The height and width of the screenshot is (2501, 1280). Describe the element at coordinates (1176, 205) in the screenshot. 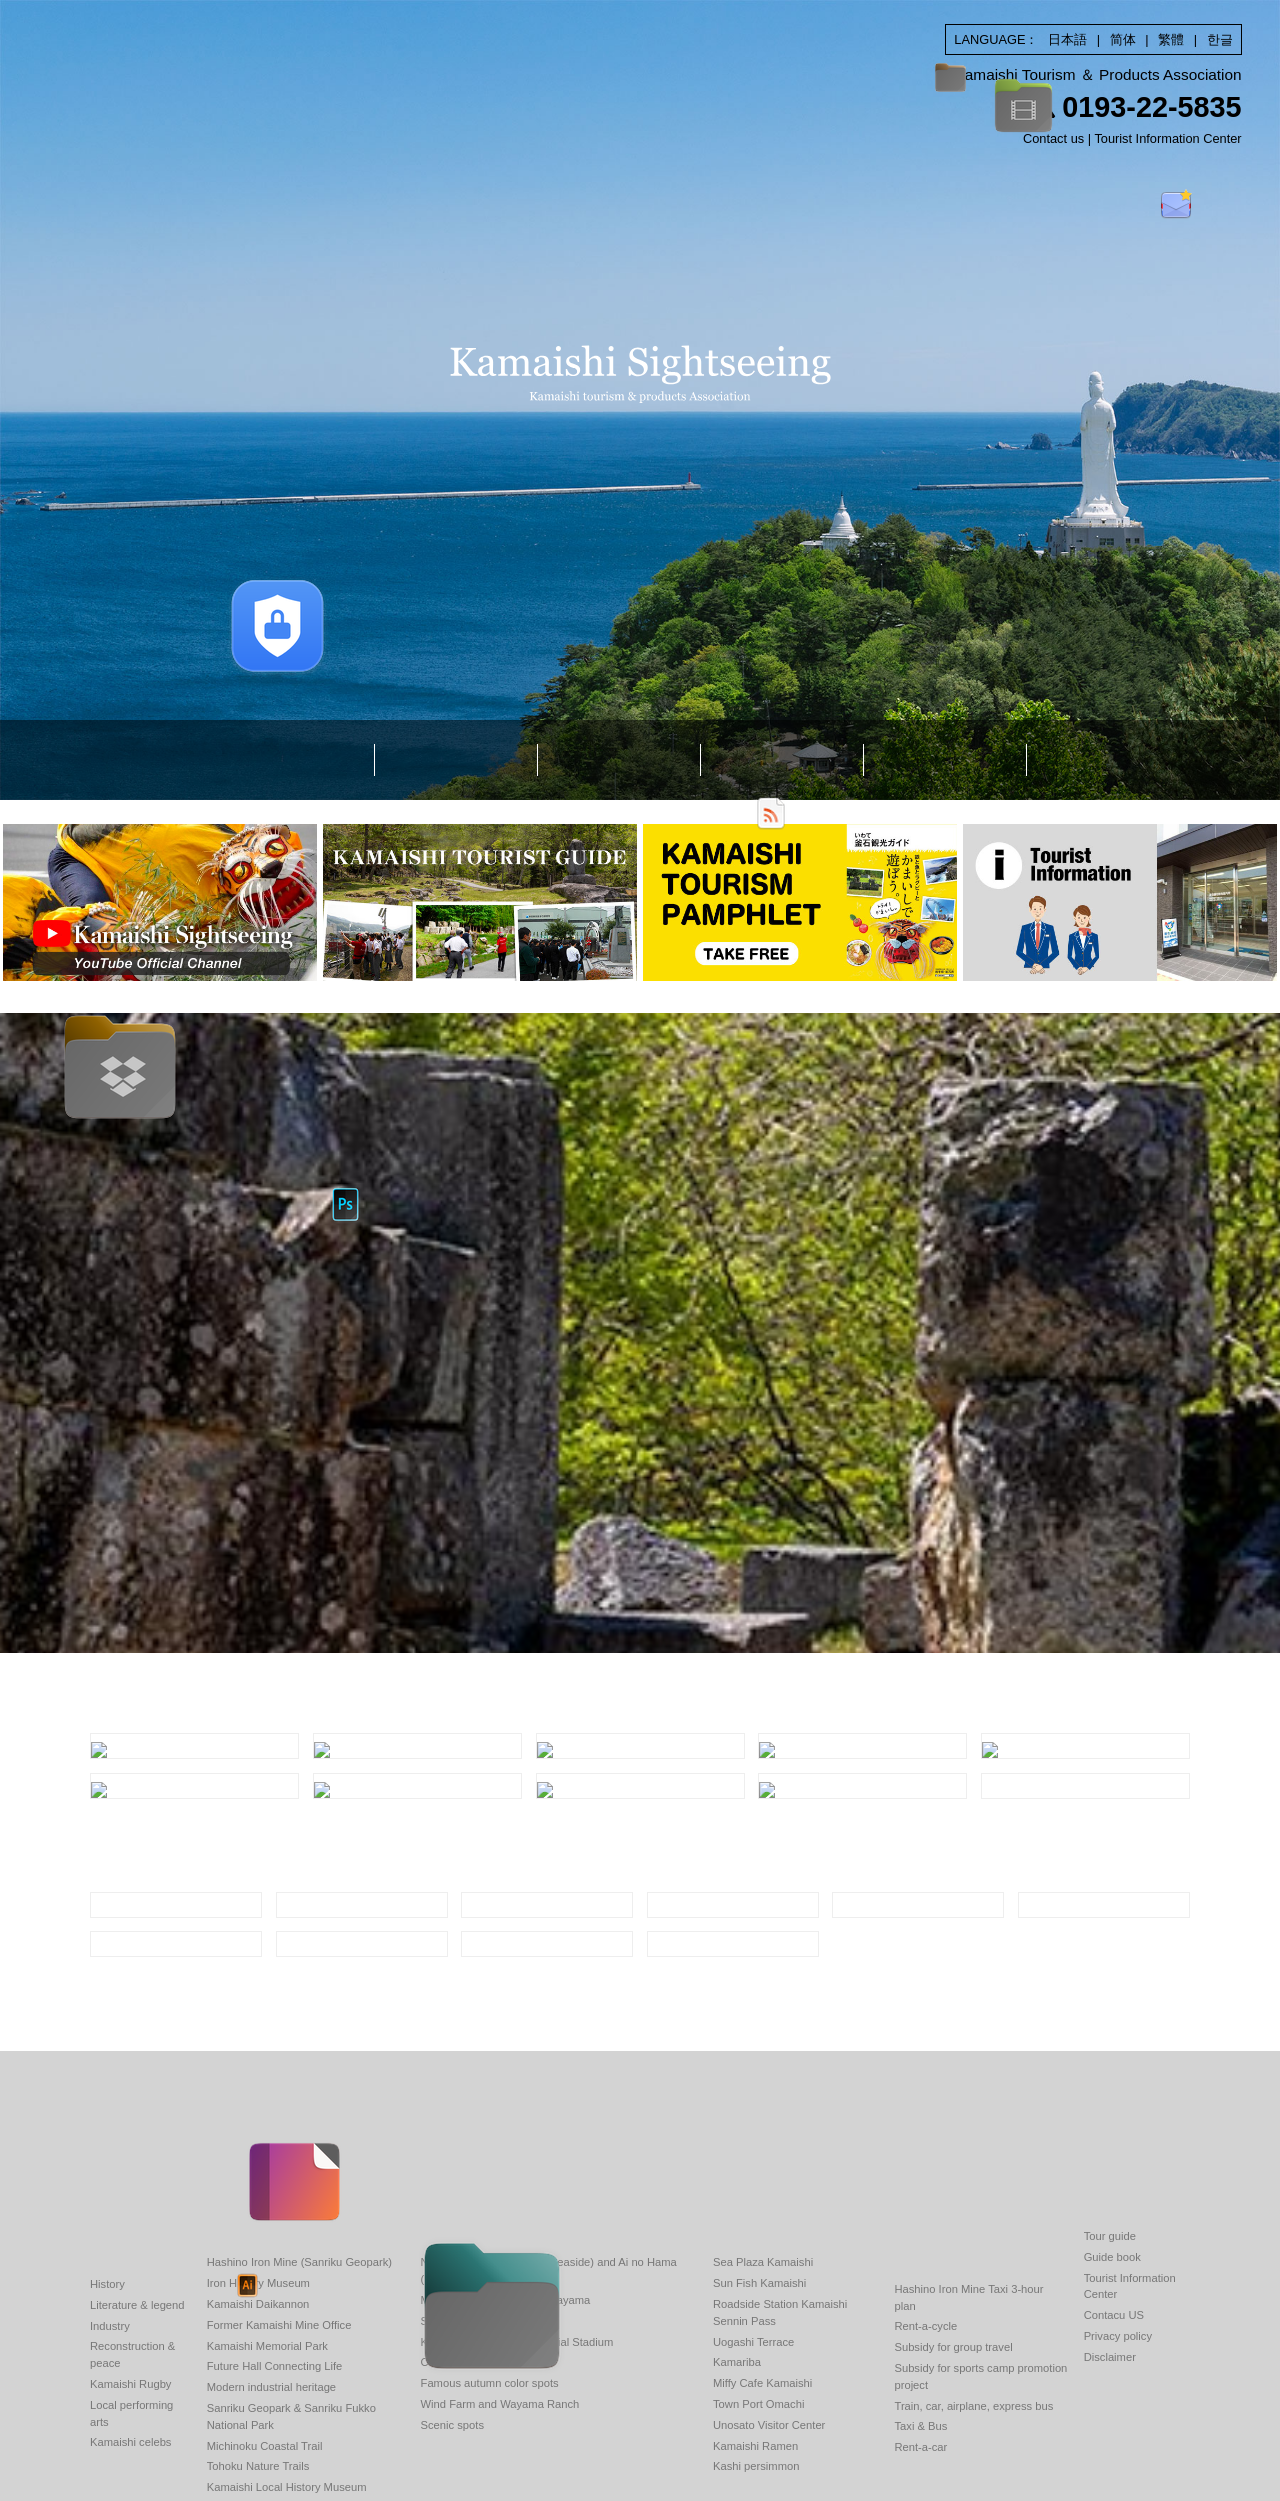

I see `mark email as unread` at that location.